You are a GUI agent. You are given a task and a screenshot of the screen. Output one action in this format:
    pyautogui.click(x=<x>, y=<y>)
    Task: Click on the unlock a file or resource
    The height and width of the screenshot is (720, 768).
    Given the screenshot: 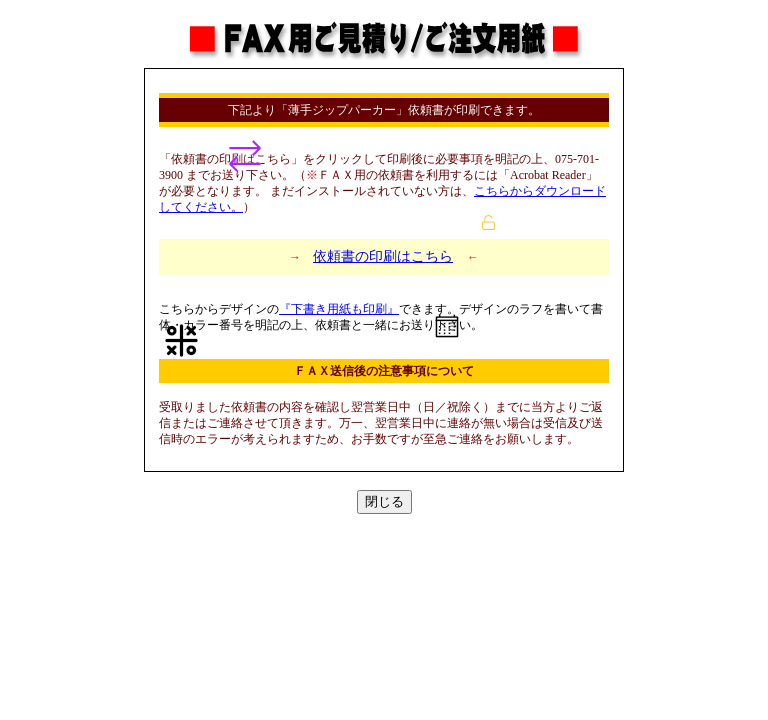 What is the action you would take?
    pyautogui.click(x=488, y=222)
    